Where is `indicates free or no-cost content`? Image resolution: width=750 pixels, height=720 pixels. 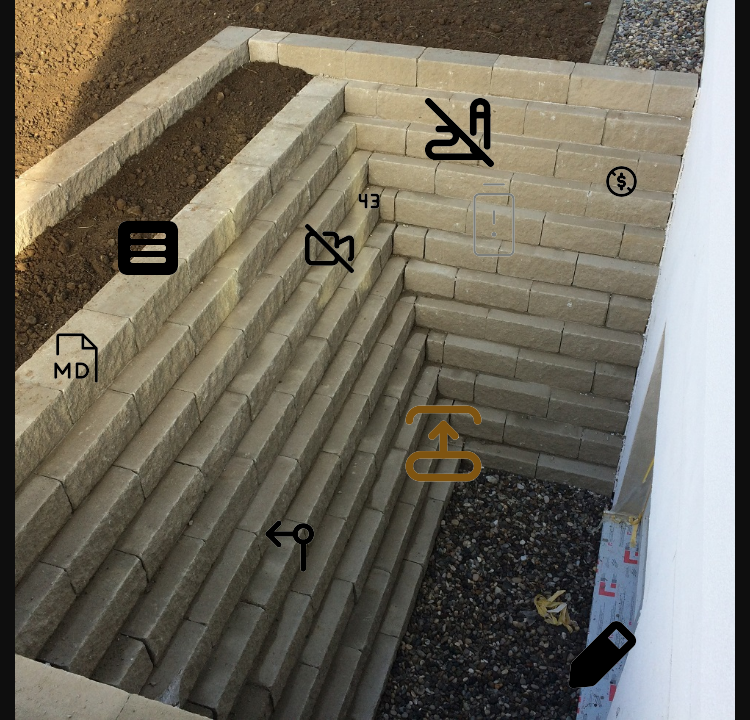
indicates free or no-cost content is located at coordinates (621, 181).